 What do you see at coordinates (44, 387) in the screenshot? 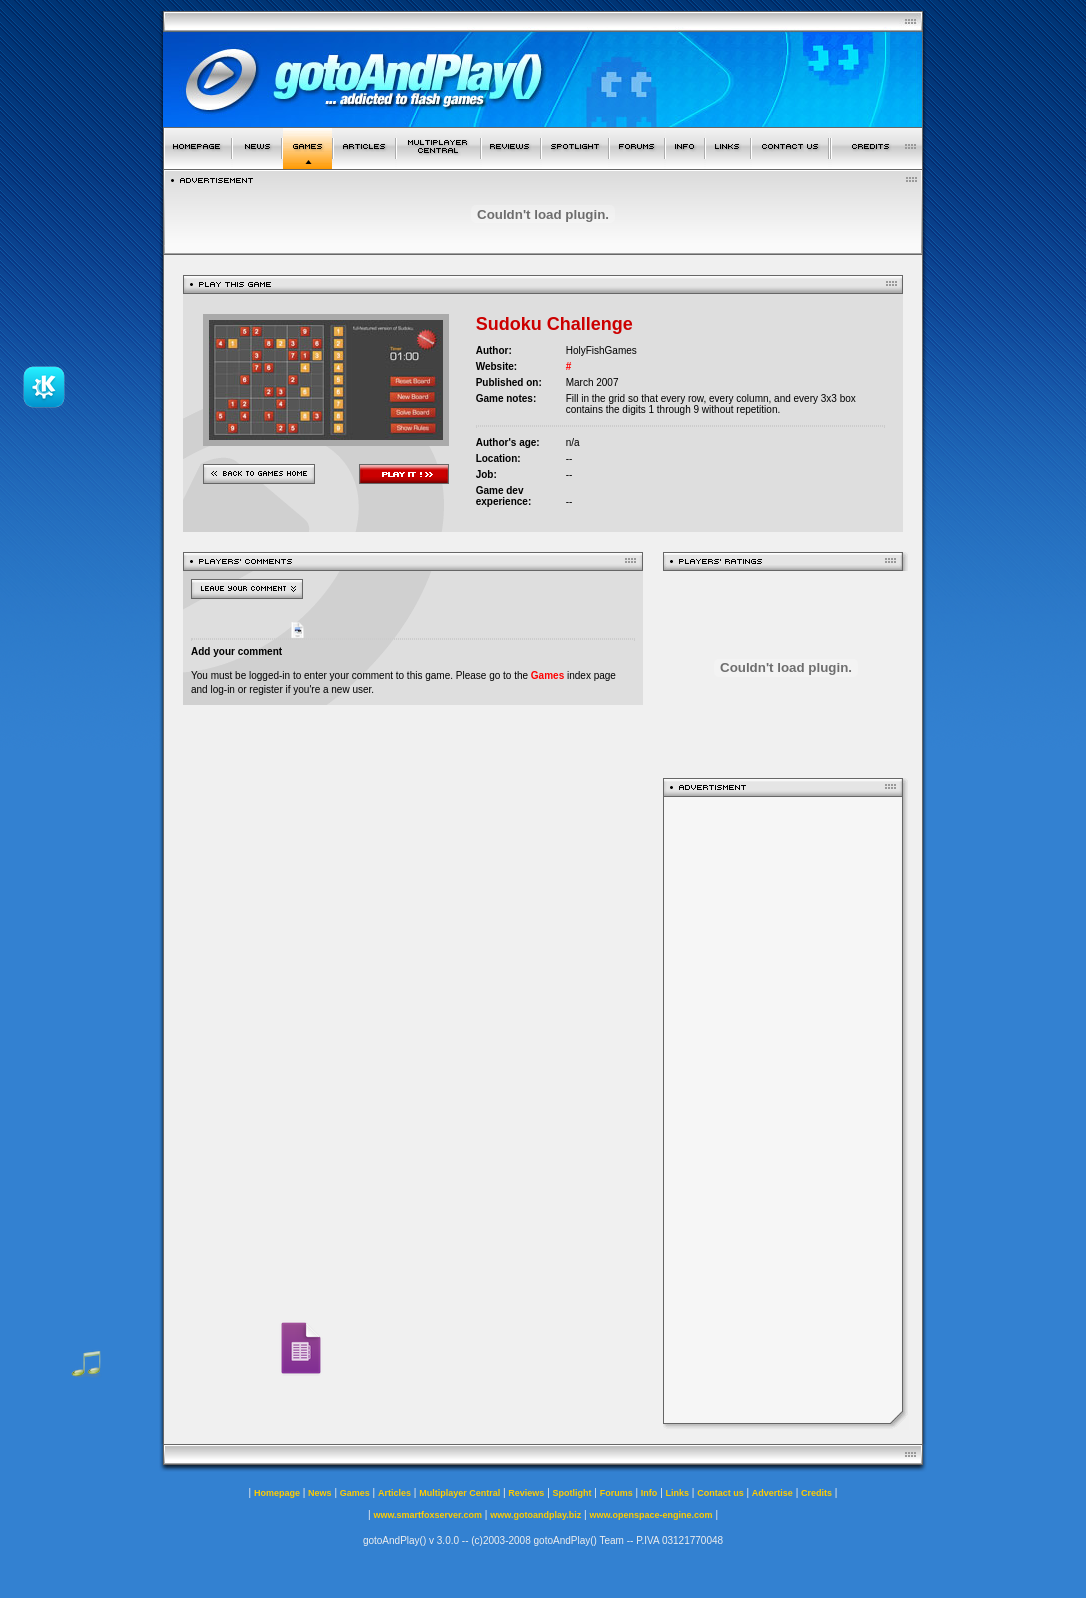
I see `launch kde desktop environment settings` at bounding box center [44, 387].